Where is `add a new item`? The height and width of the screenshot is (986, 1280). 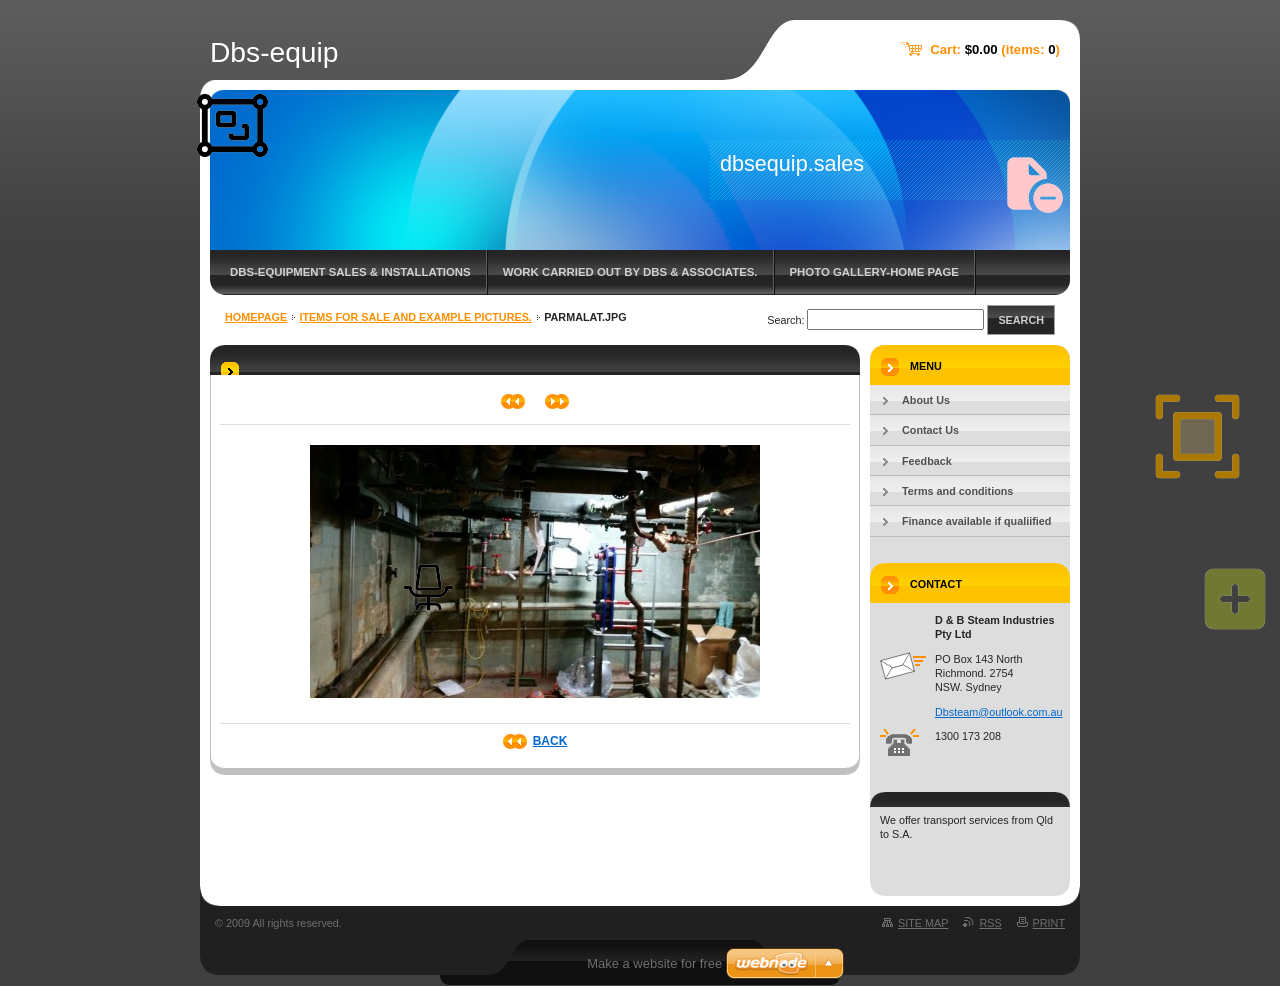 add a new item is located at coordinates (1235, 599).